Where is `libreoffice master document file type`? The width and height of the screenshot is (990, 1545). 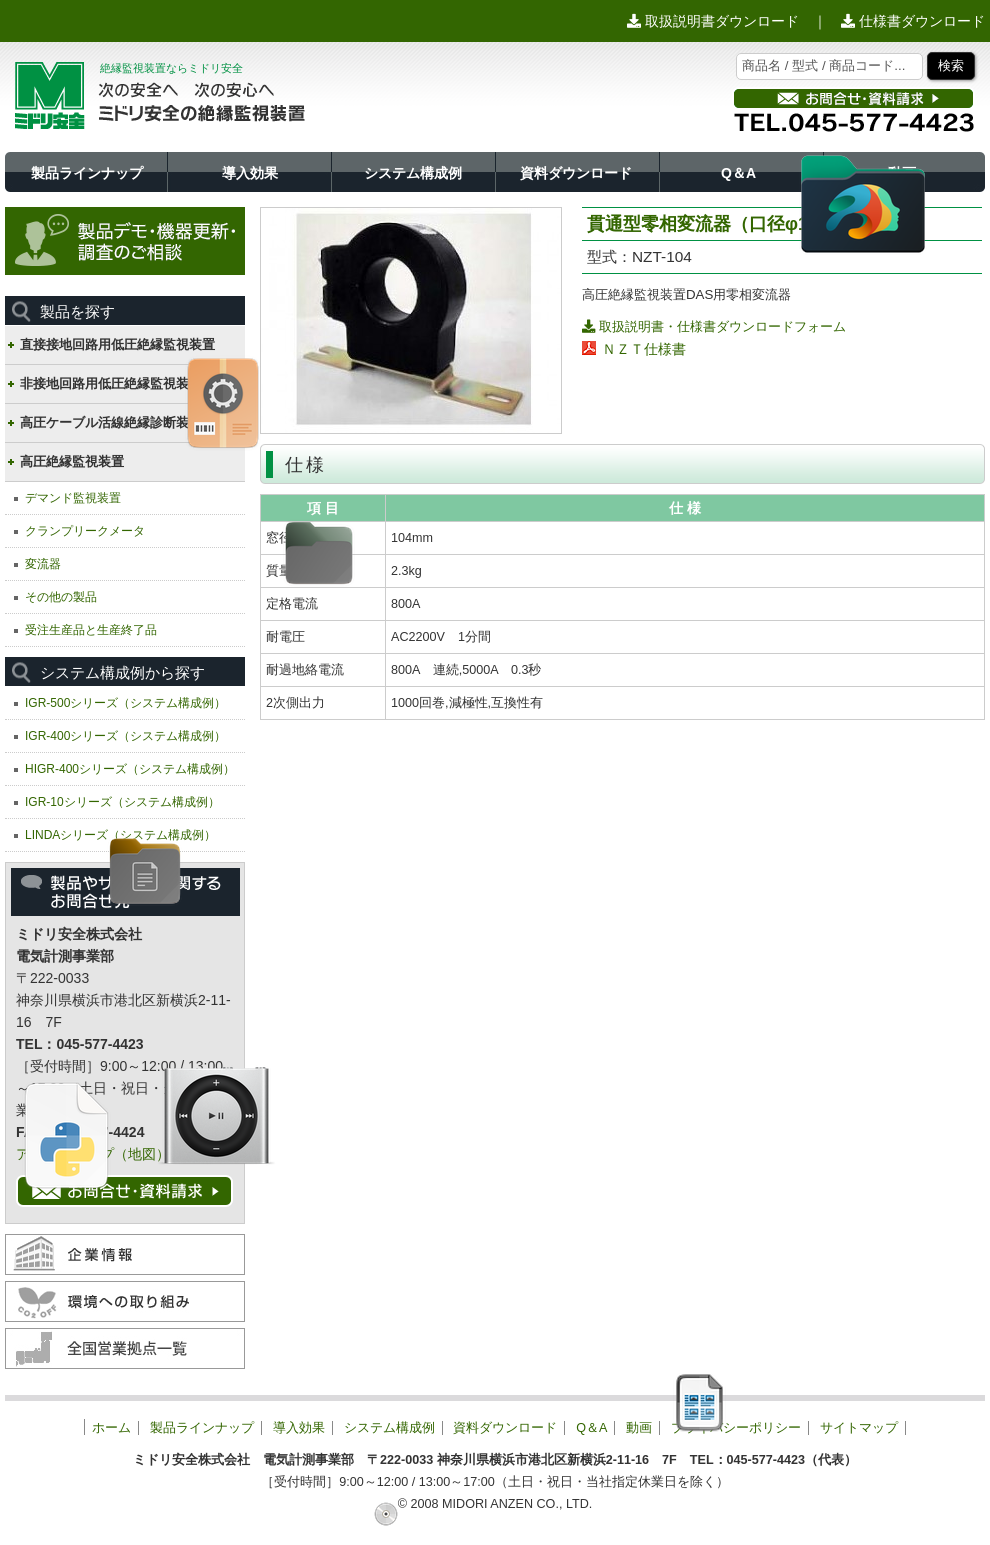 libreoffice master document file type is located at coordinates (699, 1402).